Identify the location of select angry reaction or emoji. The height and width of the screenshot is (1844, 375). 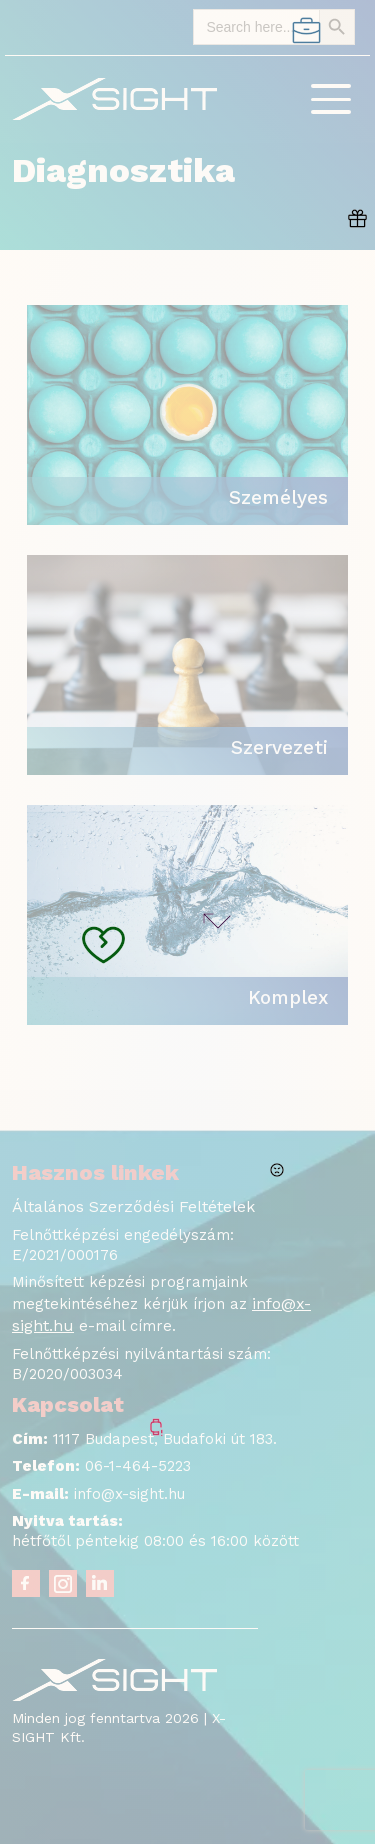
(277, 1170).